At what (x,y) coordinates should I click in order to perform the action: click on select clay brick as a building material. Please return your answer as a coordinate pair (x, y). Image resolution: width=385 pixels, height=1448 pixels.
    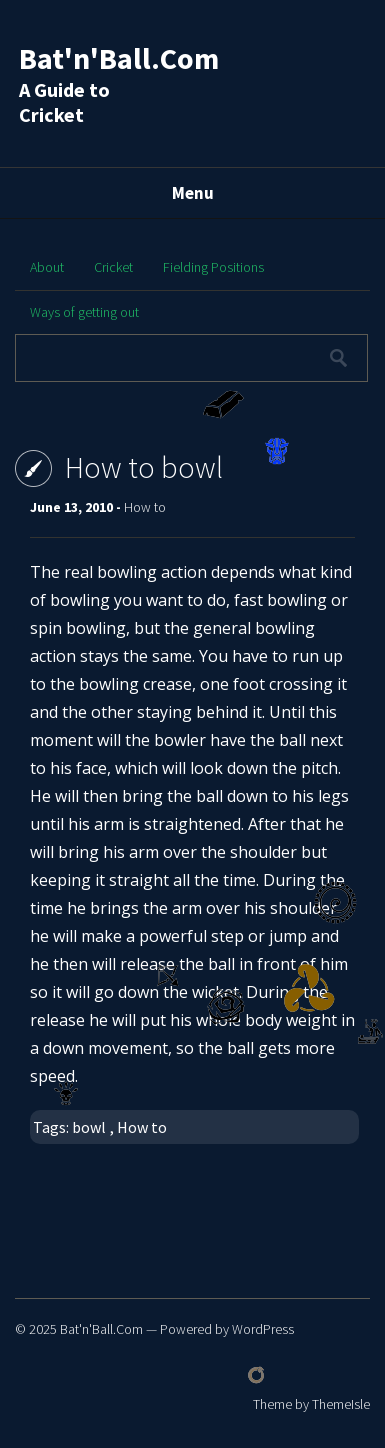
    Looking at the image, I should click on (223, 404).